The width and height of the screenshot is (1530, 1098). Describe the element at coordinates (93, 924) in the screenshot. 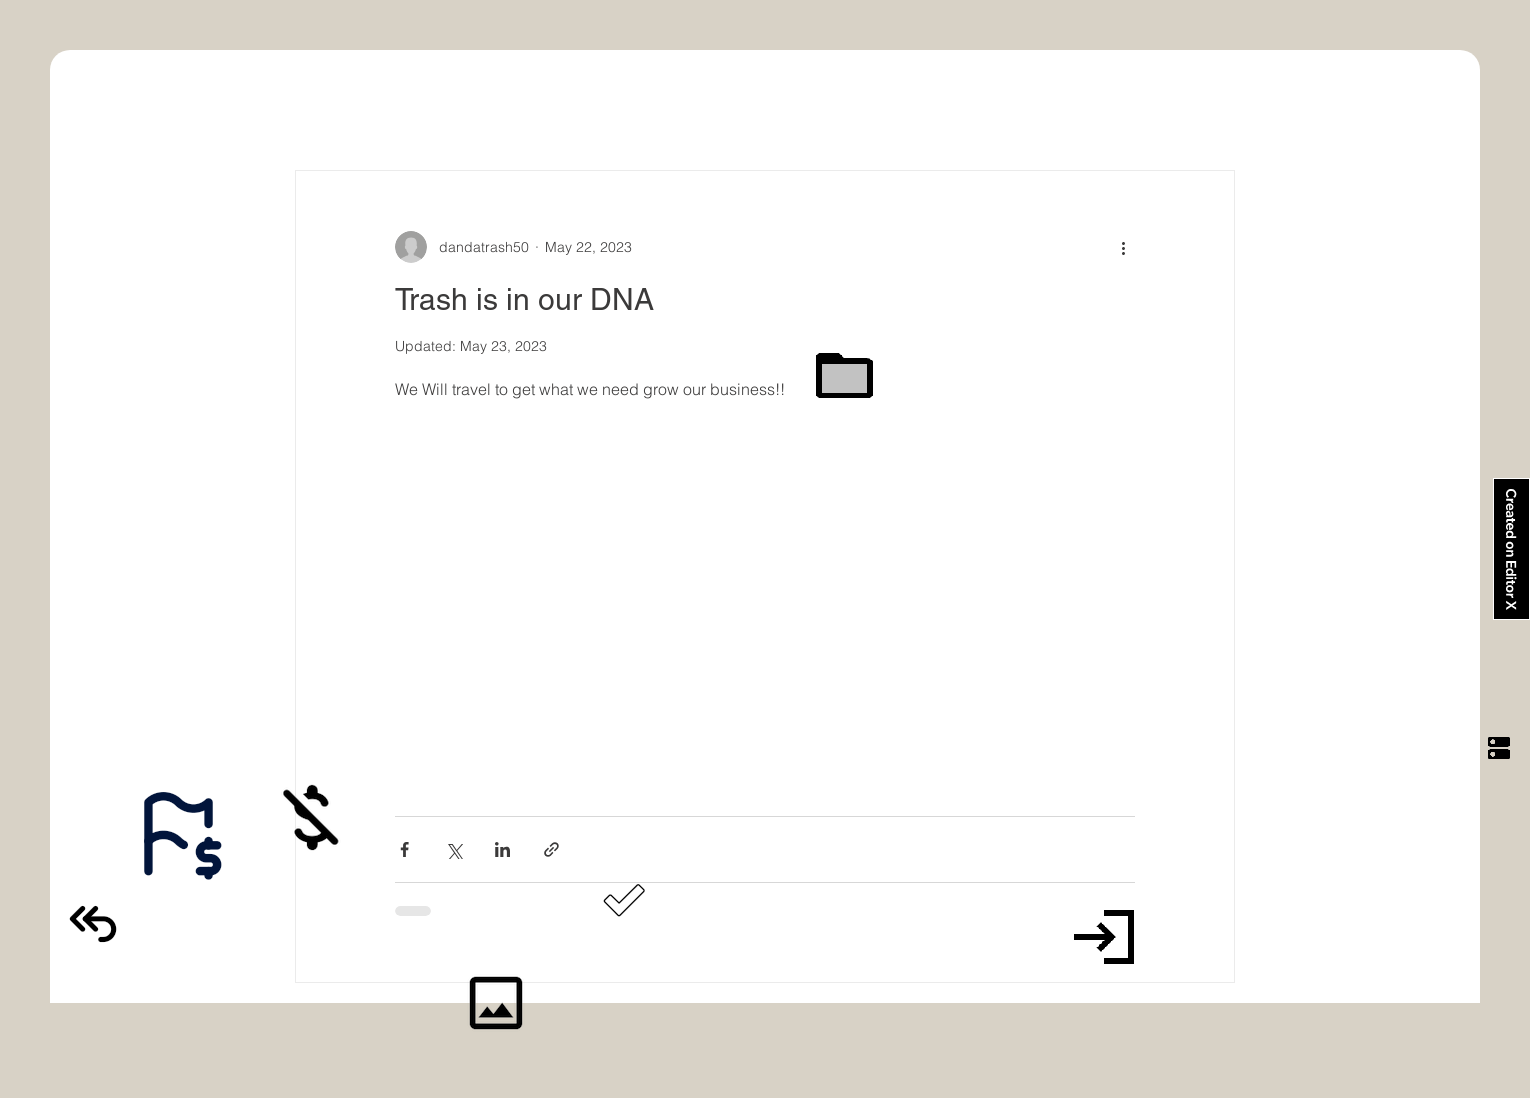

I see `undo multiple actions` at that location.